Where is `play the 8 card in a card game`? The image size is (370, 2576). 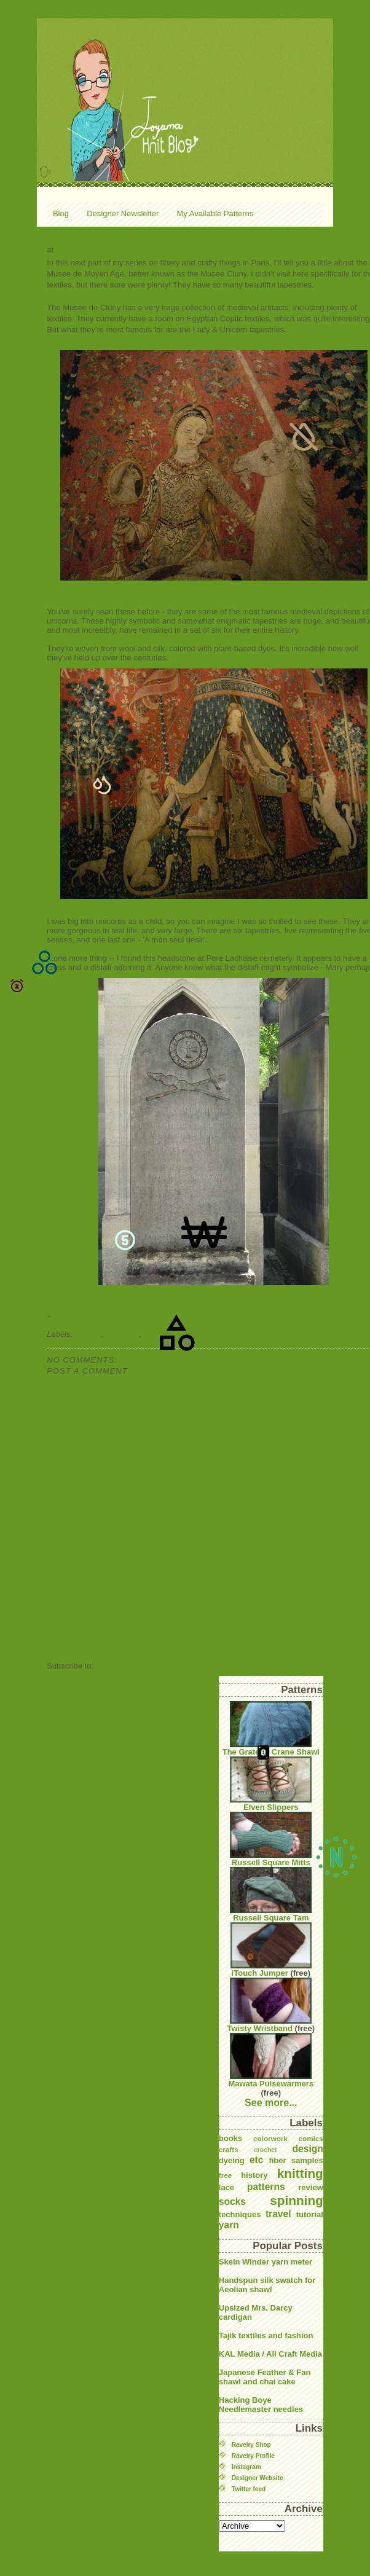
play the 8 card in a card game is located at coordinates (263, 1752).